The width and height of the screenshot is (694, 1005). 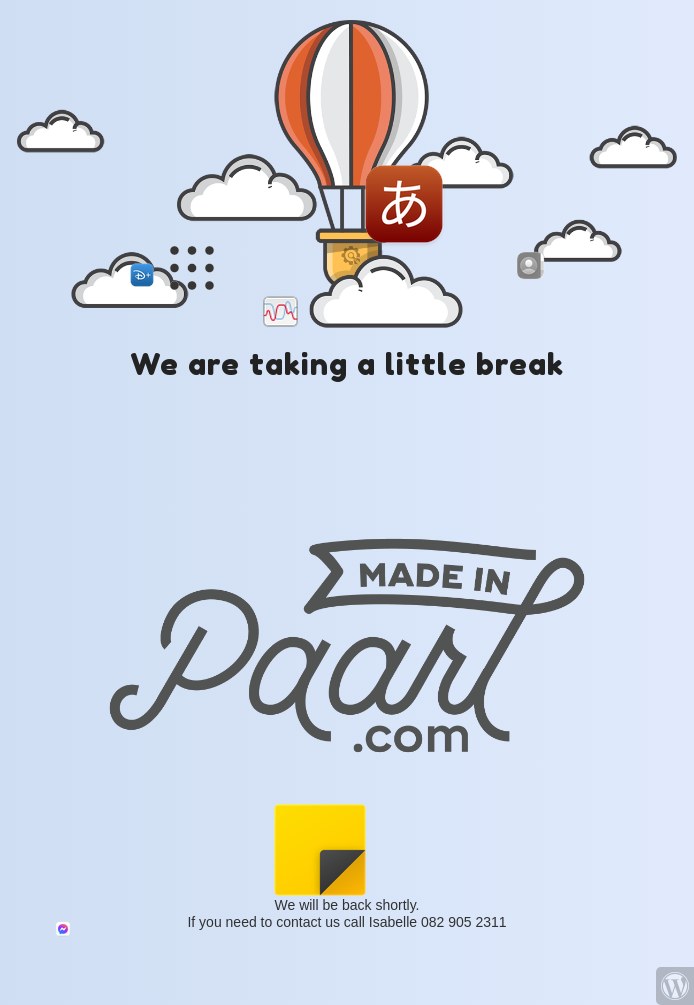 What do you see at coordinates (142, 275) in the screenshot?
I see `open the Disney+ streaming app` at bounding box center [142, 275].